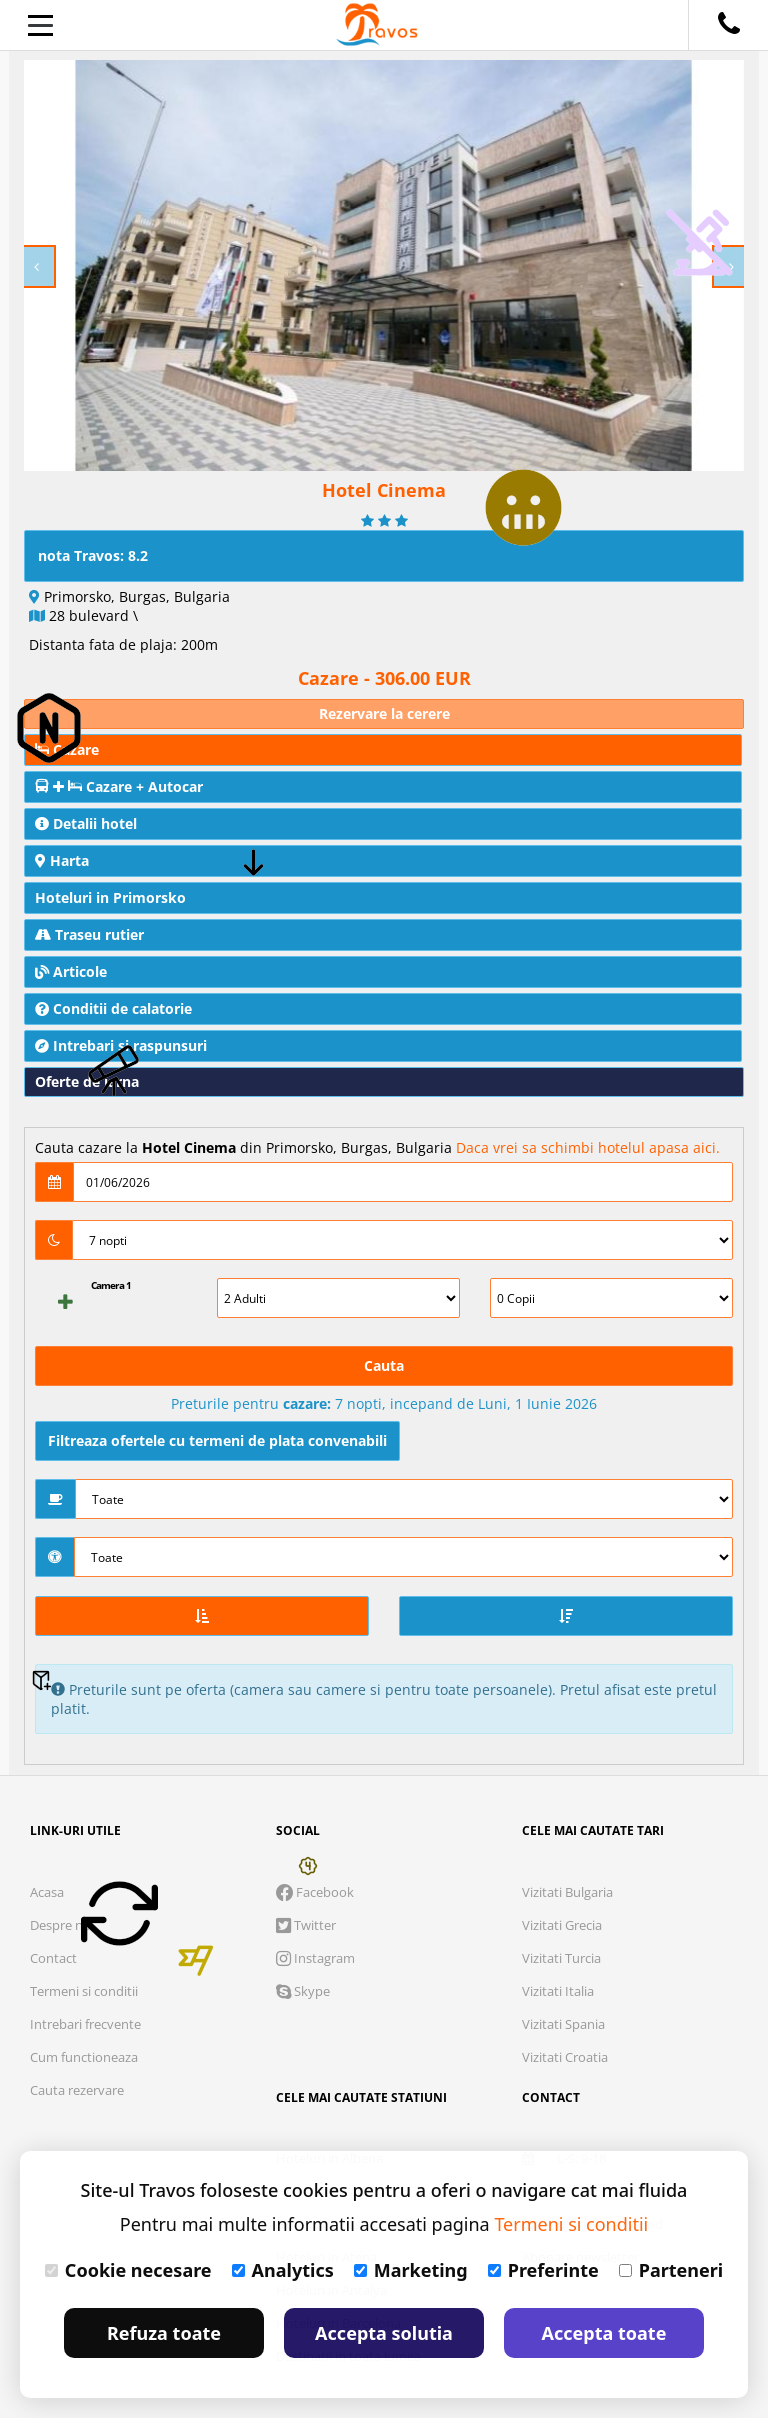 The height and width of the screenshot is (2418, 768). What do you see at coordinates (253, 862) in the screenshot?
I see `scroll down or view more content` at bounding box center [253, 862].